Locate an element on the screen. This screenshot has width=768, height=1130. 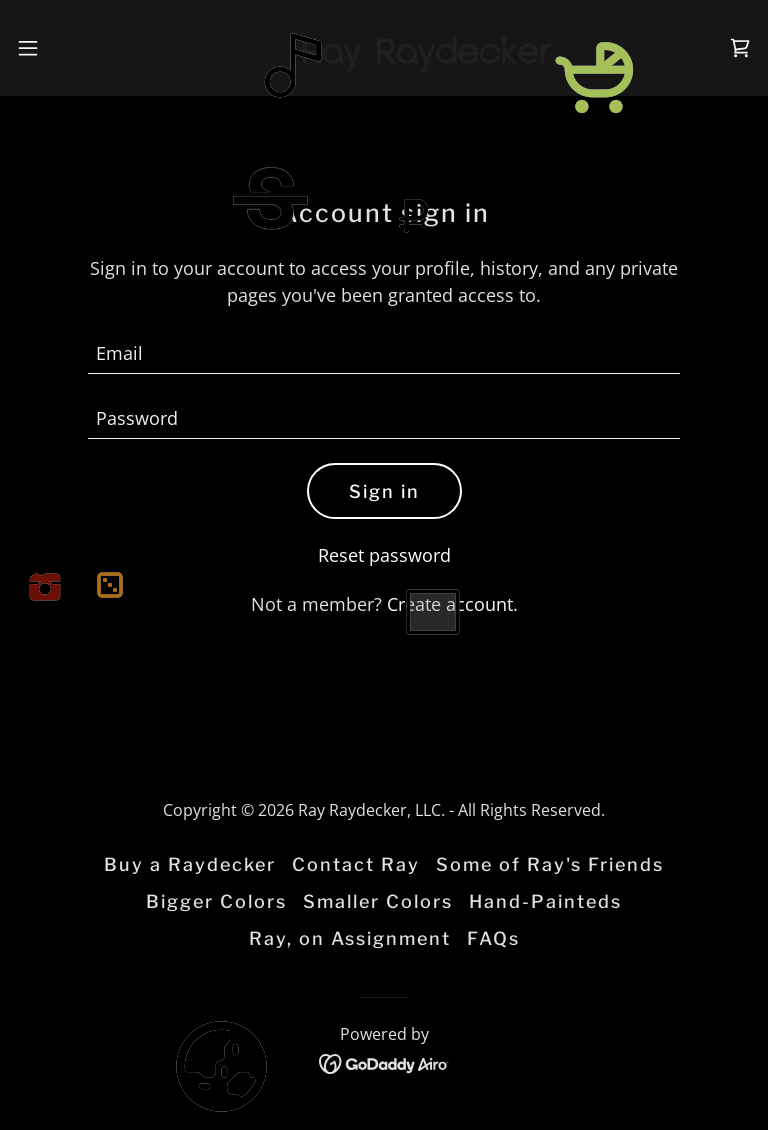
randomize or shuffle content is located at coordinates (110, 585).